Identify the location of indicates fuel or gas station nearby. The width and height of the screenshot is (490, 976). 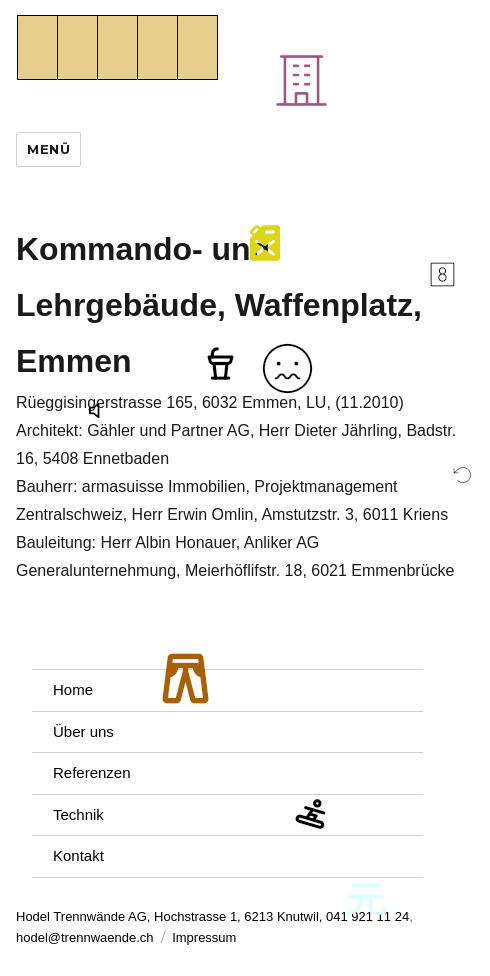
(265, 243).